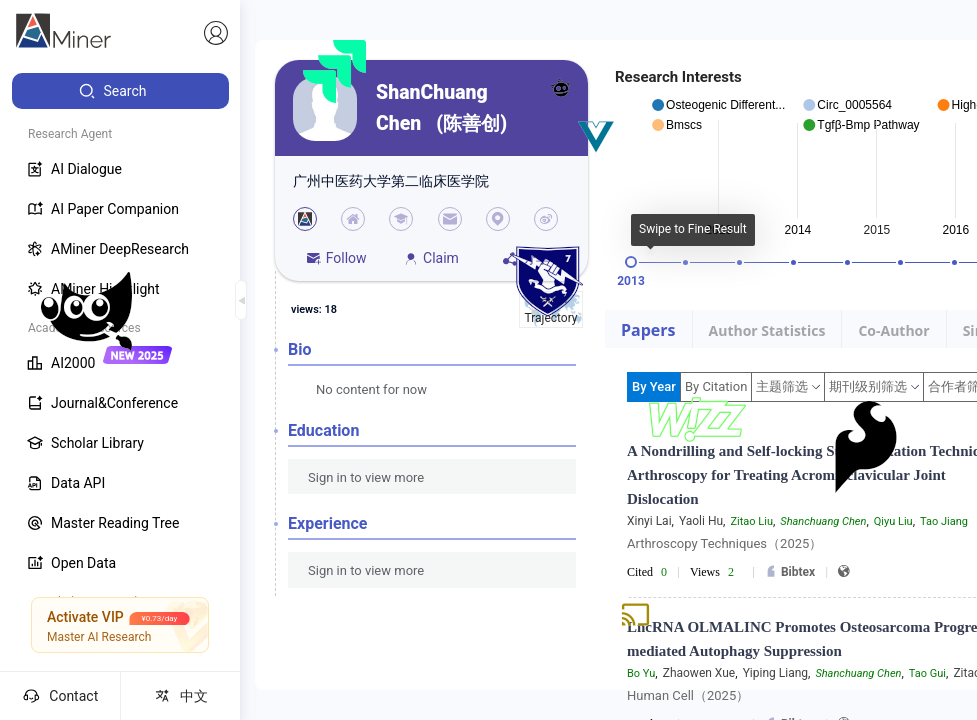  What do you see at coordinates (635, 614) in the screenshot?
I see `cast media to a chromecast device` at bounding box center [635, 614].